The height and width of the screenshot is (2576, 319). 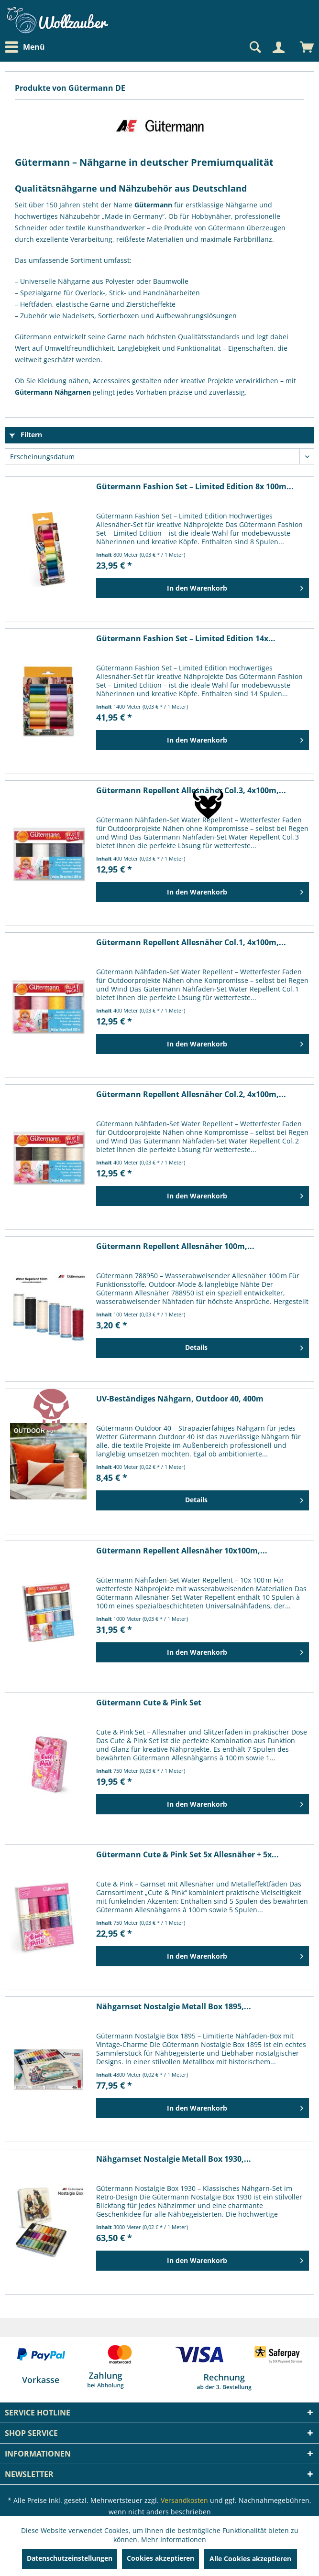 What do you see at coordinates (208, 803) in the screenshot?
I see `indicates a villain or antagonist character with romantic themes` at bounding box center [208, 803].